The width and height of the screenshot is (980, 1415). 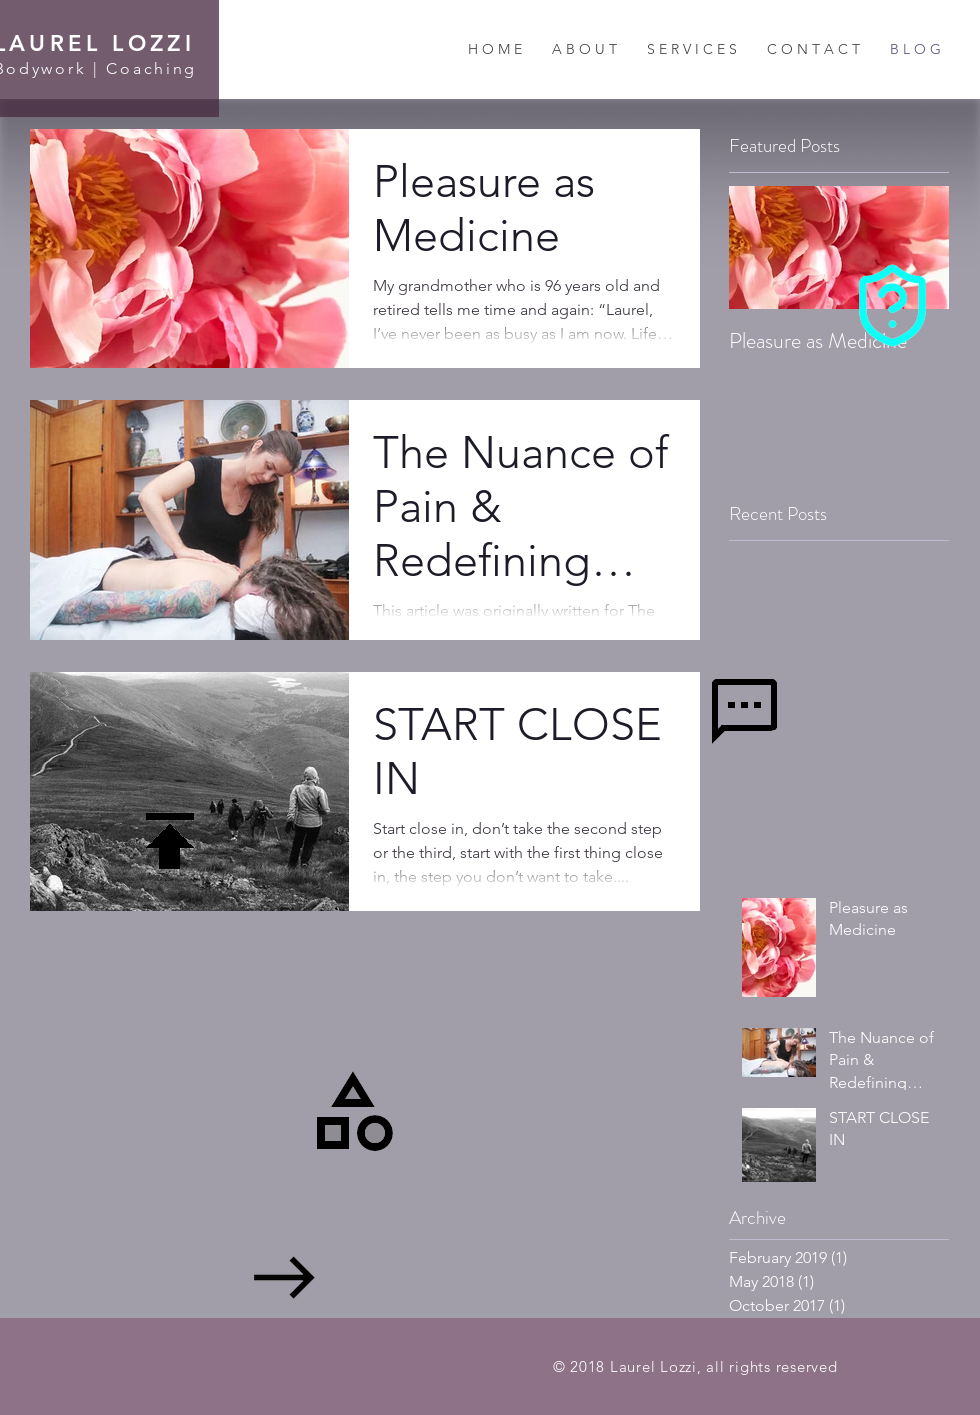 What do you see at coordinates (744, 711) in the screenshot?
I see `open text messages` at bounding box center [744, 711].